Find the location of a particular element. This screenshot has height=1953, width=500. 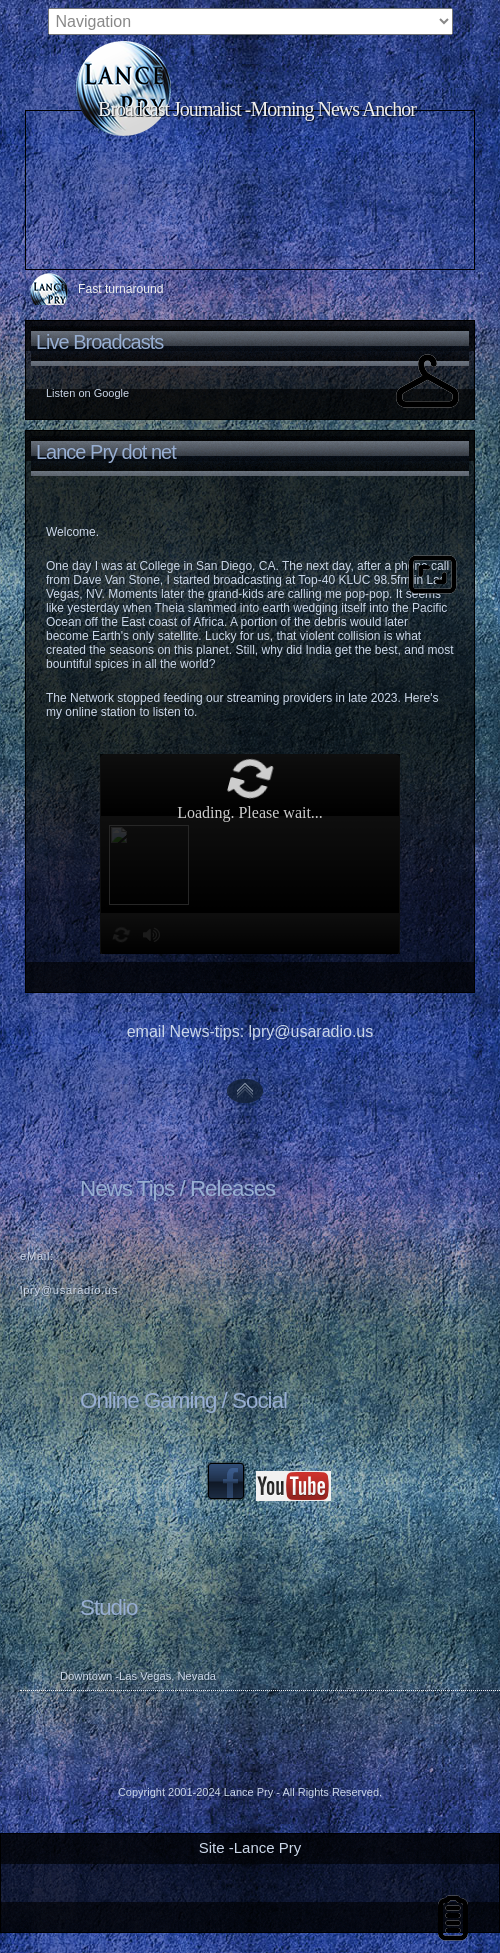

access your wardrobe or closet is located at coordinates (427, 382).